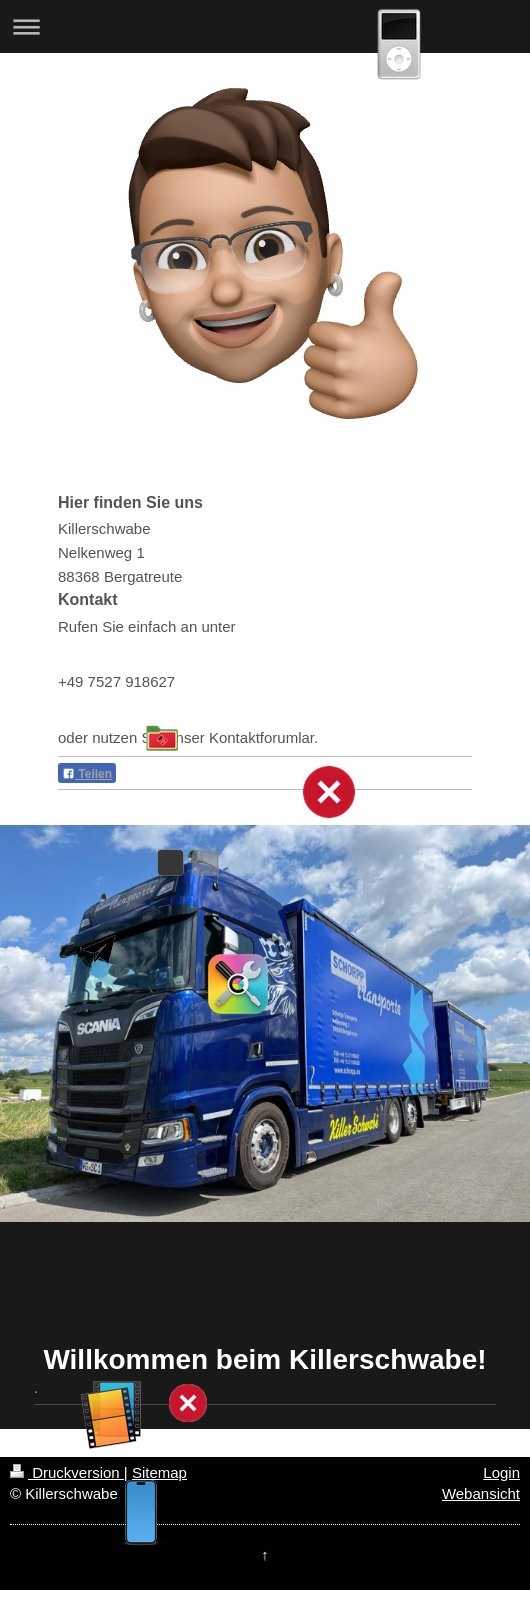 The width and height of the screenshot is (530, 1620). Describe the element at coordinates (399, 44) in the screenshot. I see `access ipod classic device settings` at that location.